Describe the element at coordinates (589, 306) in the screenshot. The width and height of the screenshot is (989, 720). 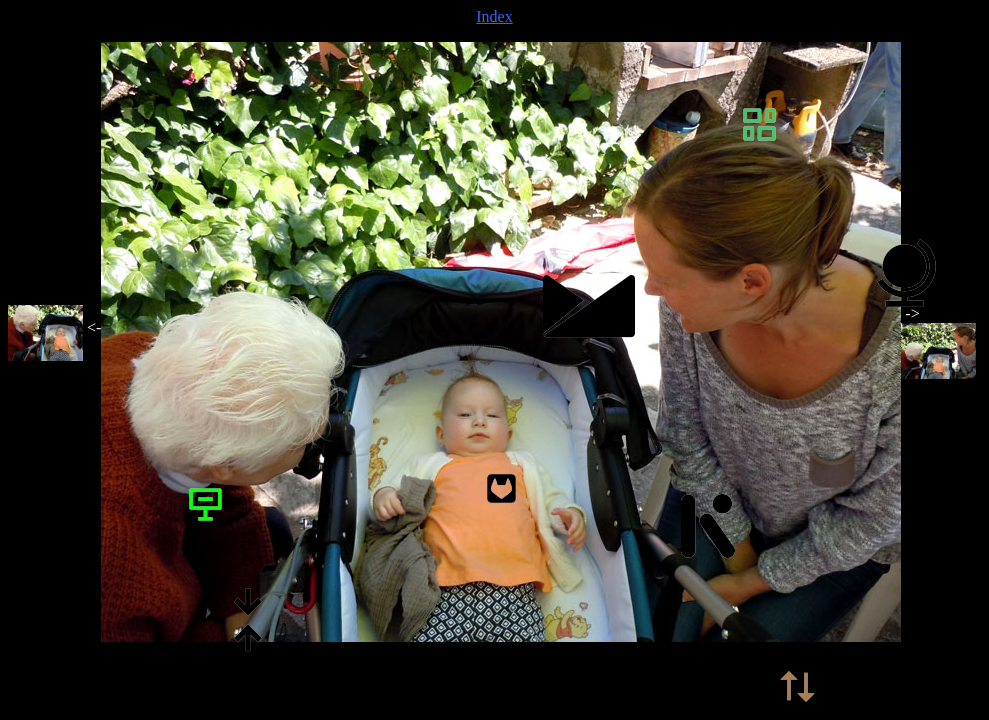
I see `Campaign Monitor logo` at that location.